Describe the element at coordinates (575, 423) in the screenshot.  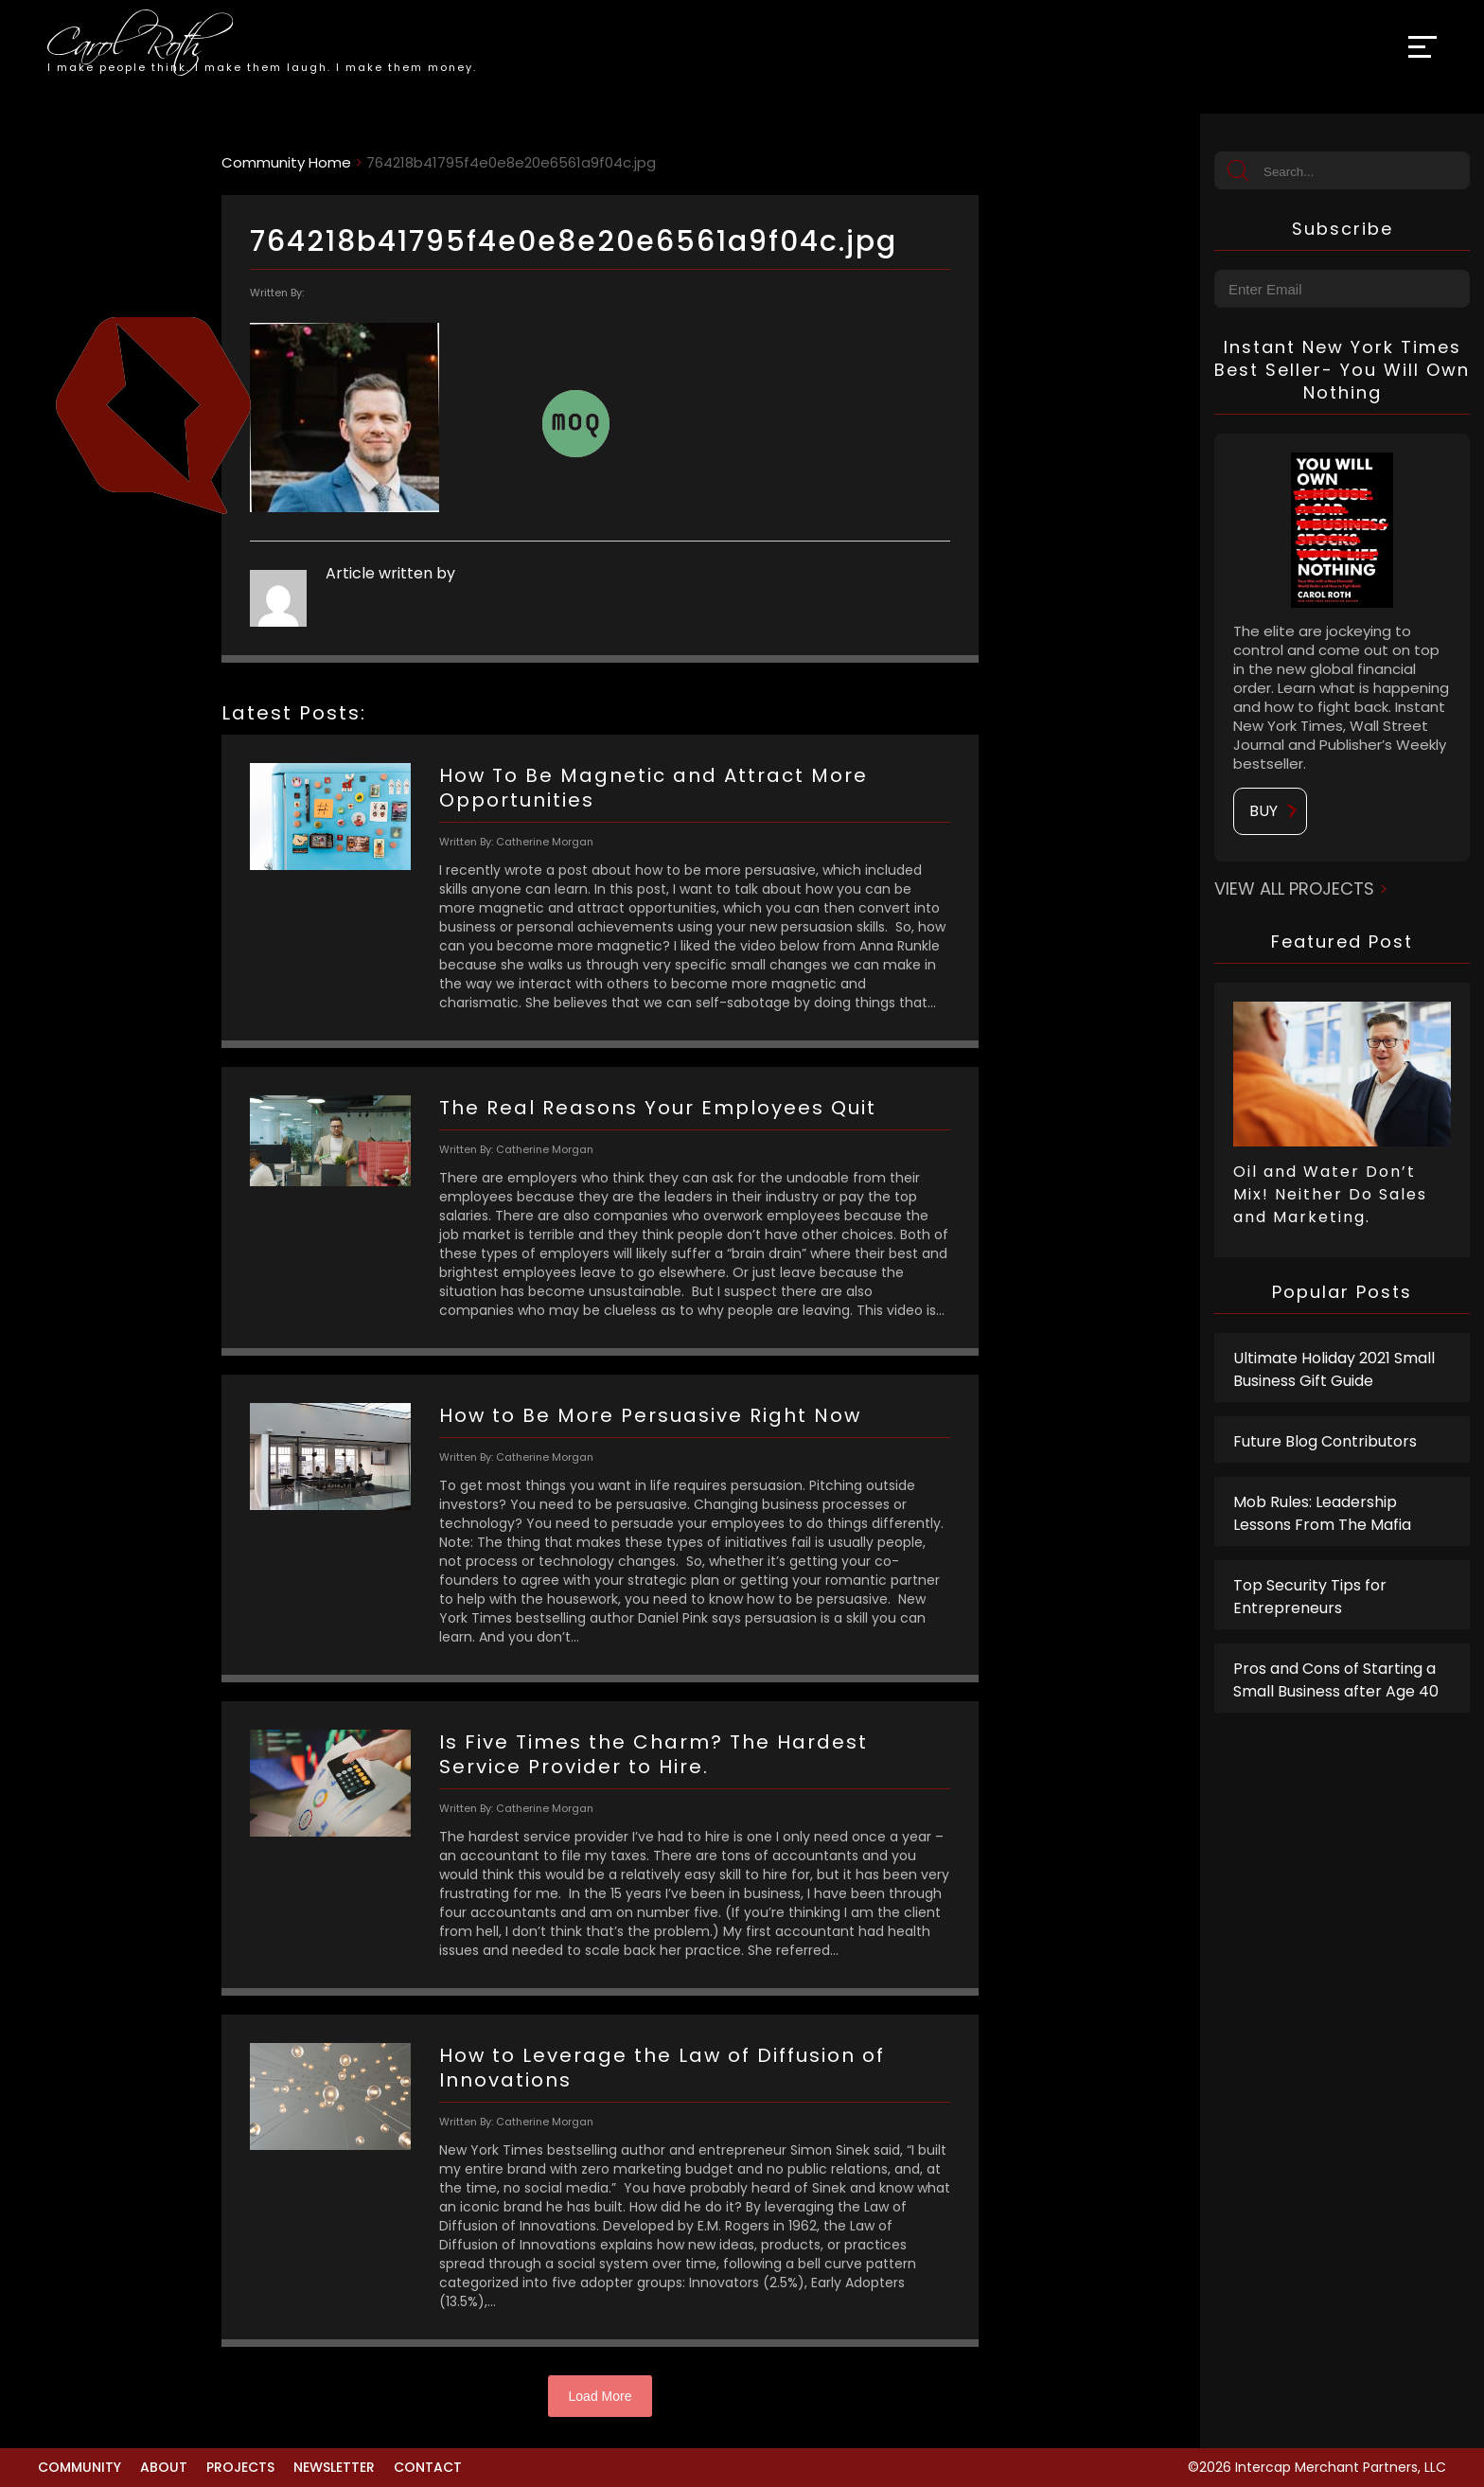
I see `moq library or framework logo` at that location.